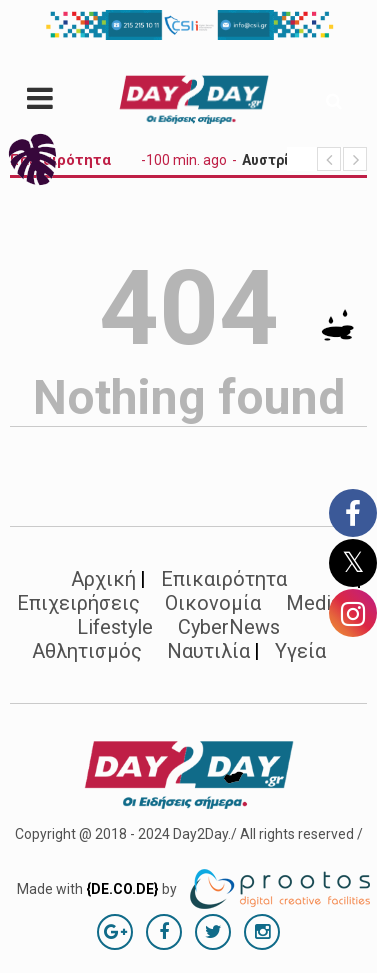 The image size is (377, 973). What do you see at coordinates (233, 777) in the screenshot?
I see `select hungary as your country or region` at bounding box center [233, 777].